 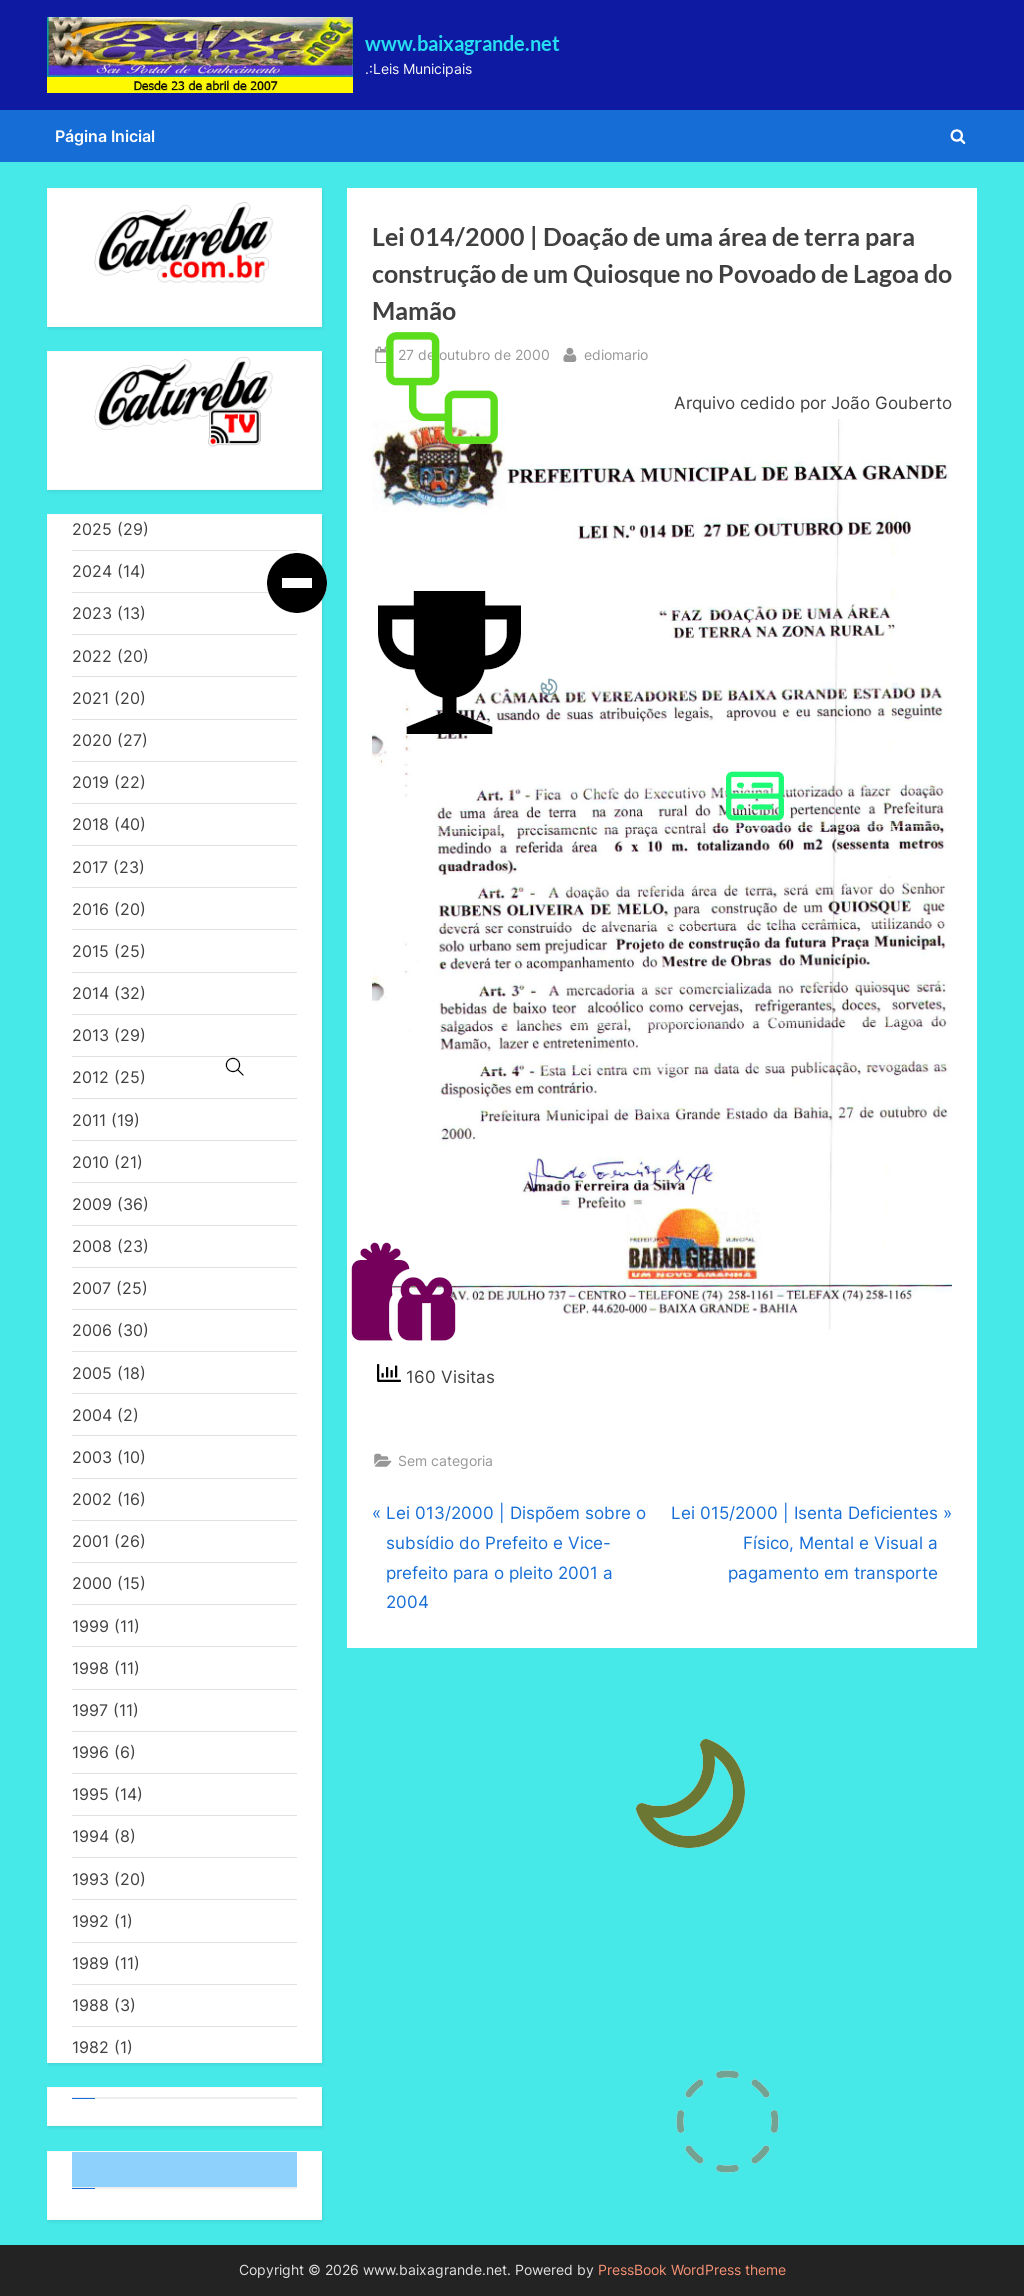 I want to click on switch to dark mode, so click(x=689, y=1792).